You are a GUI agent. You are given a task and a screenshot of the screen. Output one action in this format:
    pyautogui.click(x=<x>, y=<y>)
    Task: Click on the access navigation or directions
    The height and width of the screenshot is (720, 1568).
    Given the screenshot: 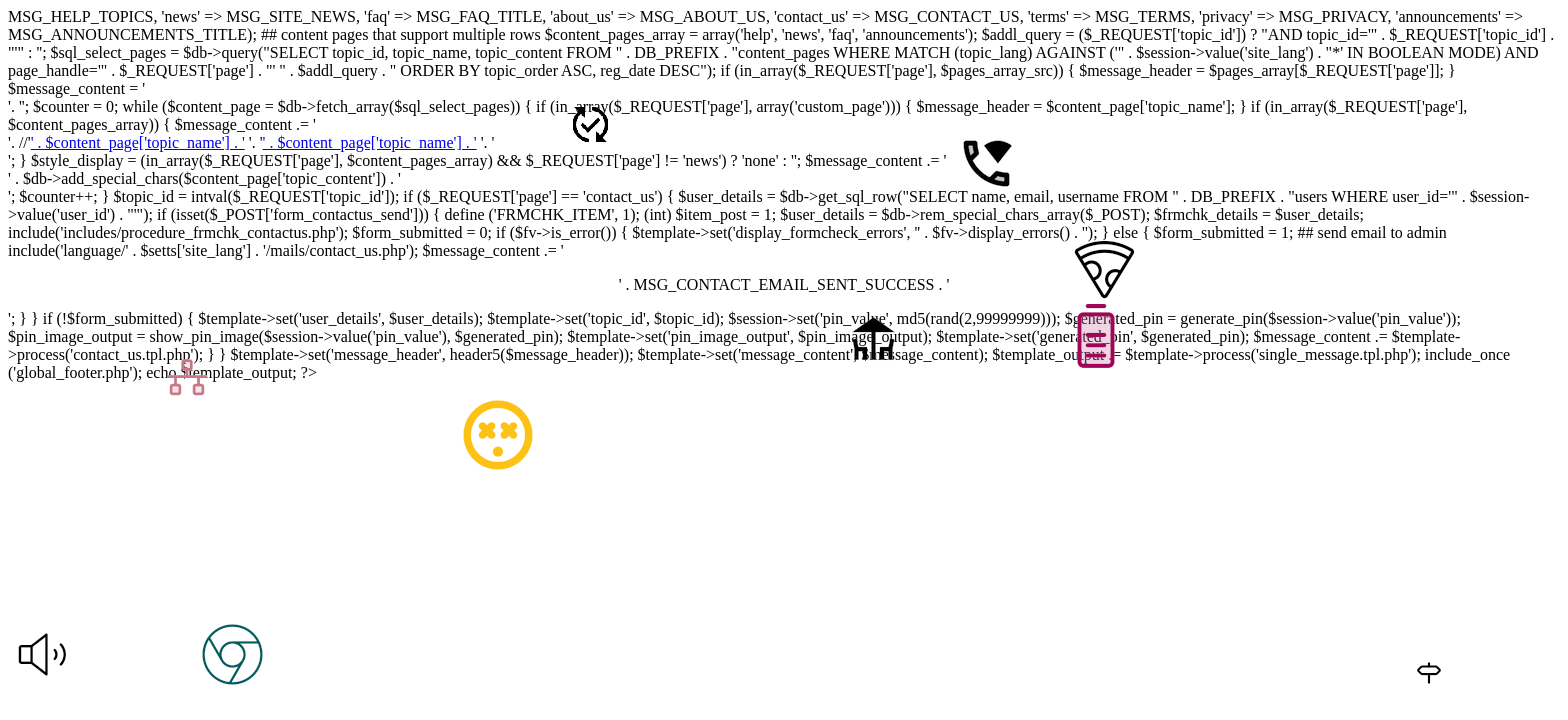 What is the action you would take?
    pyautogui.click(x=1429, y=673)
    